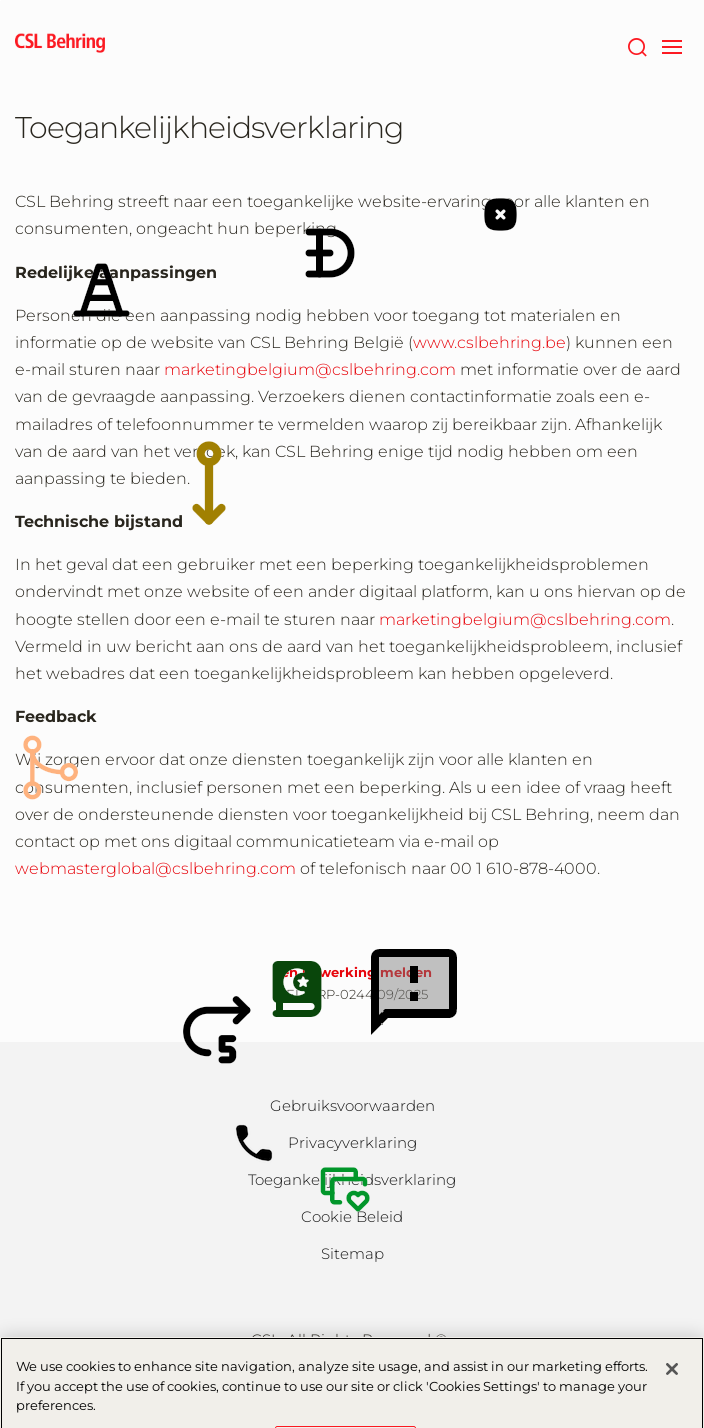 The image size is (704, 1428). I want to click on submit feedback or report an issue, so click(414, 992).